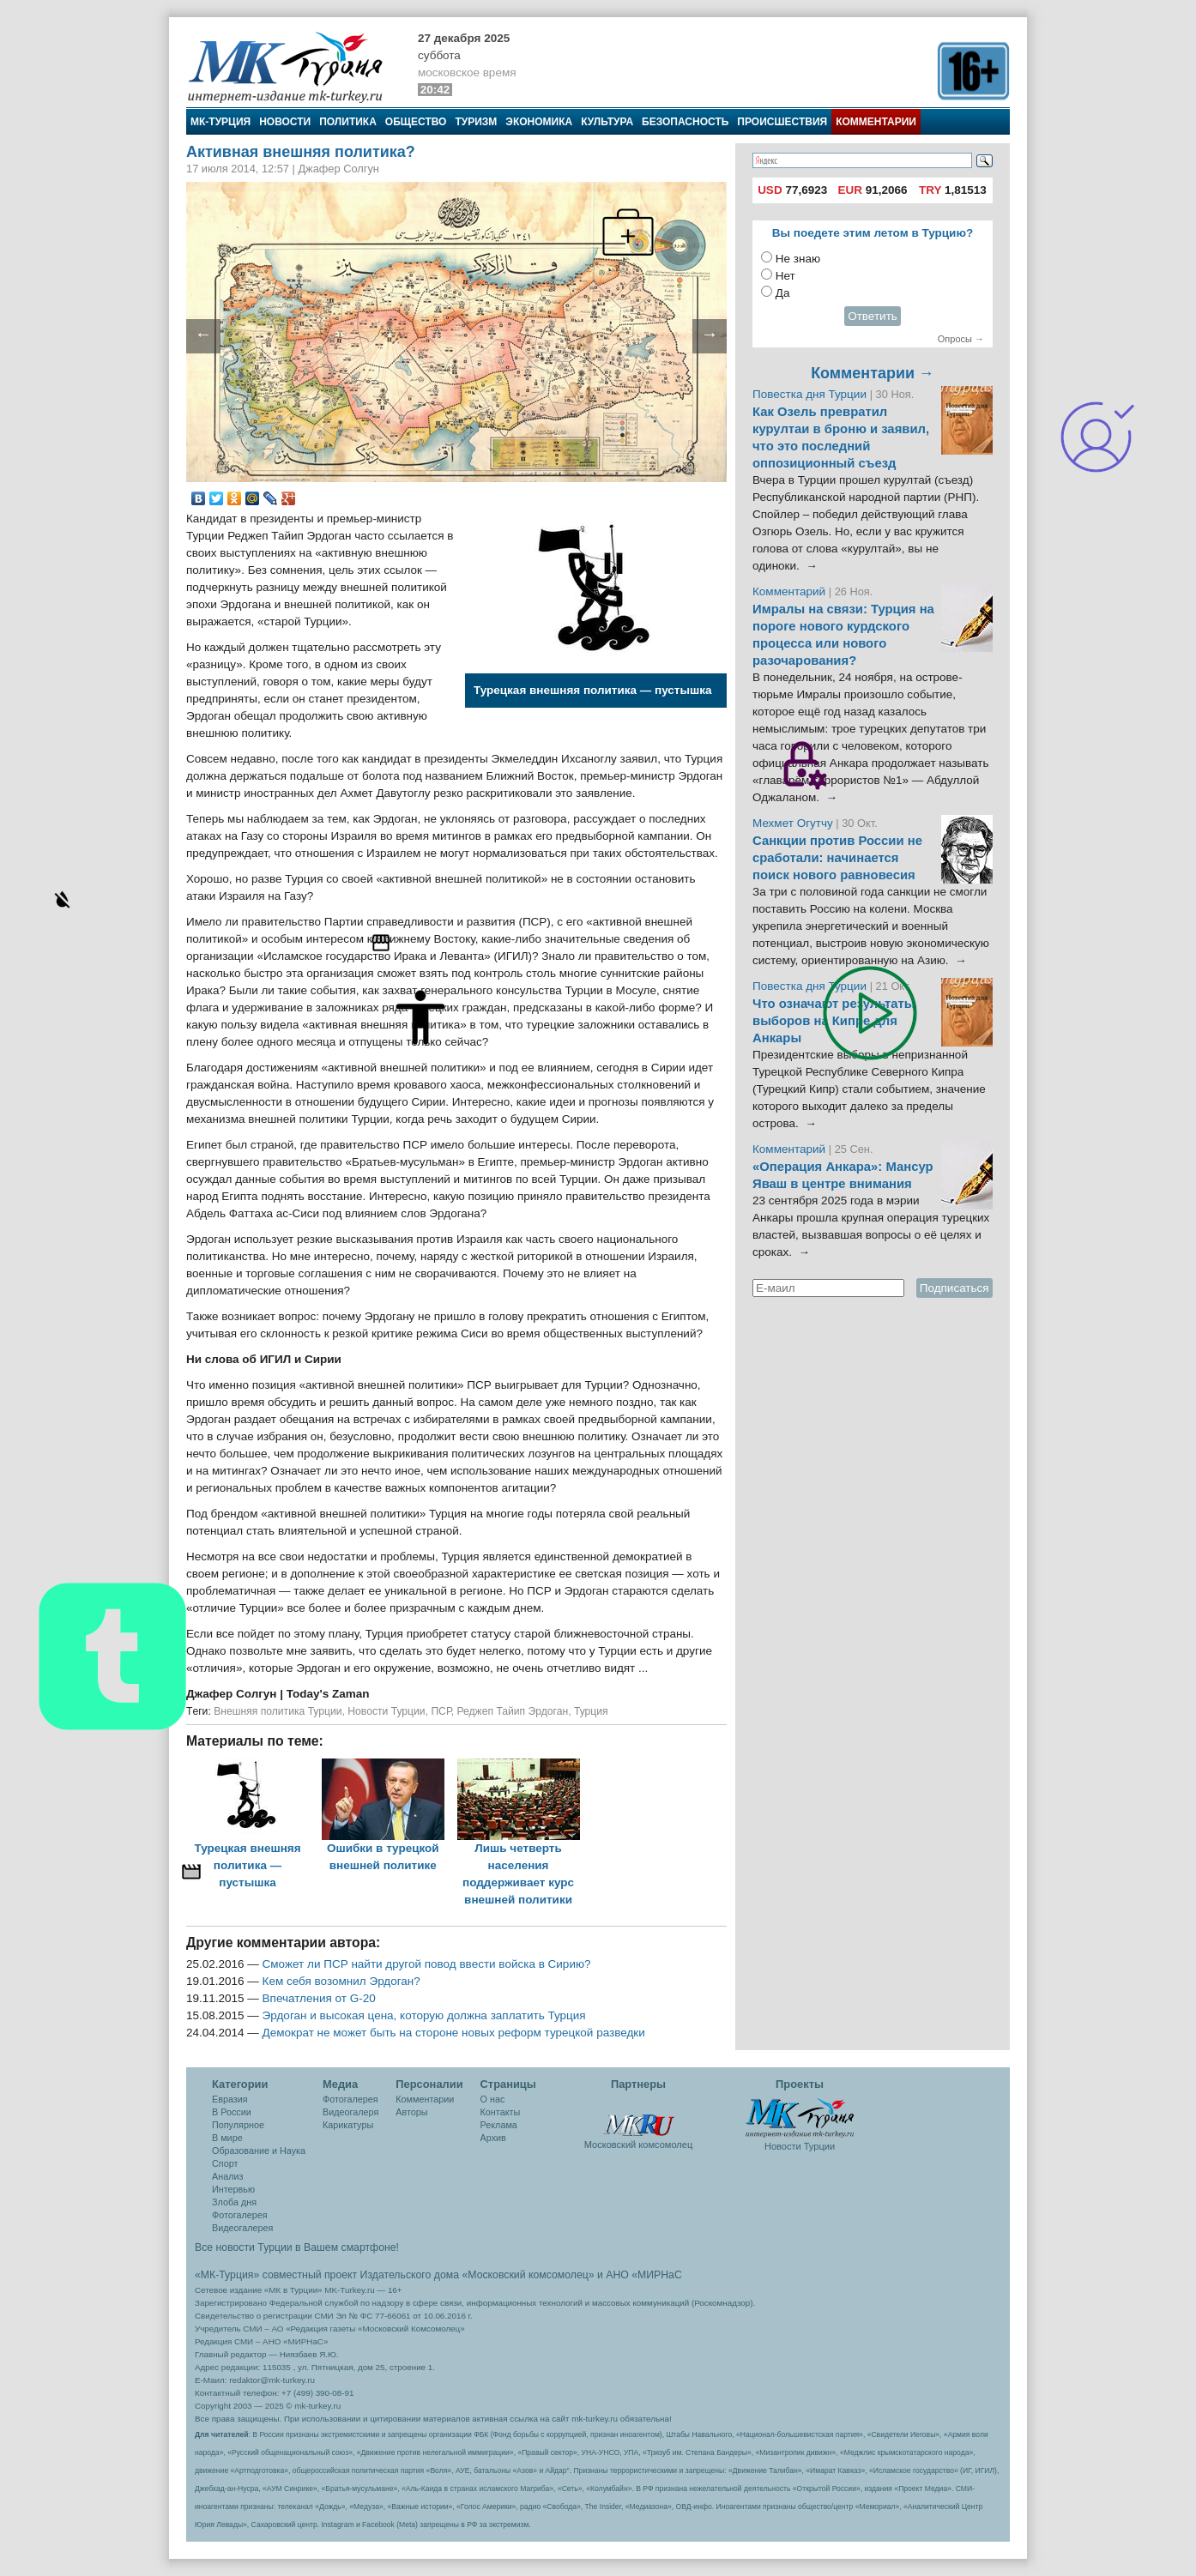  I want to click on reset or clear color formatting, so click(62, 899).